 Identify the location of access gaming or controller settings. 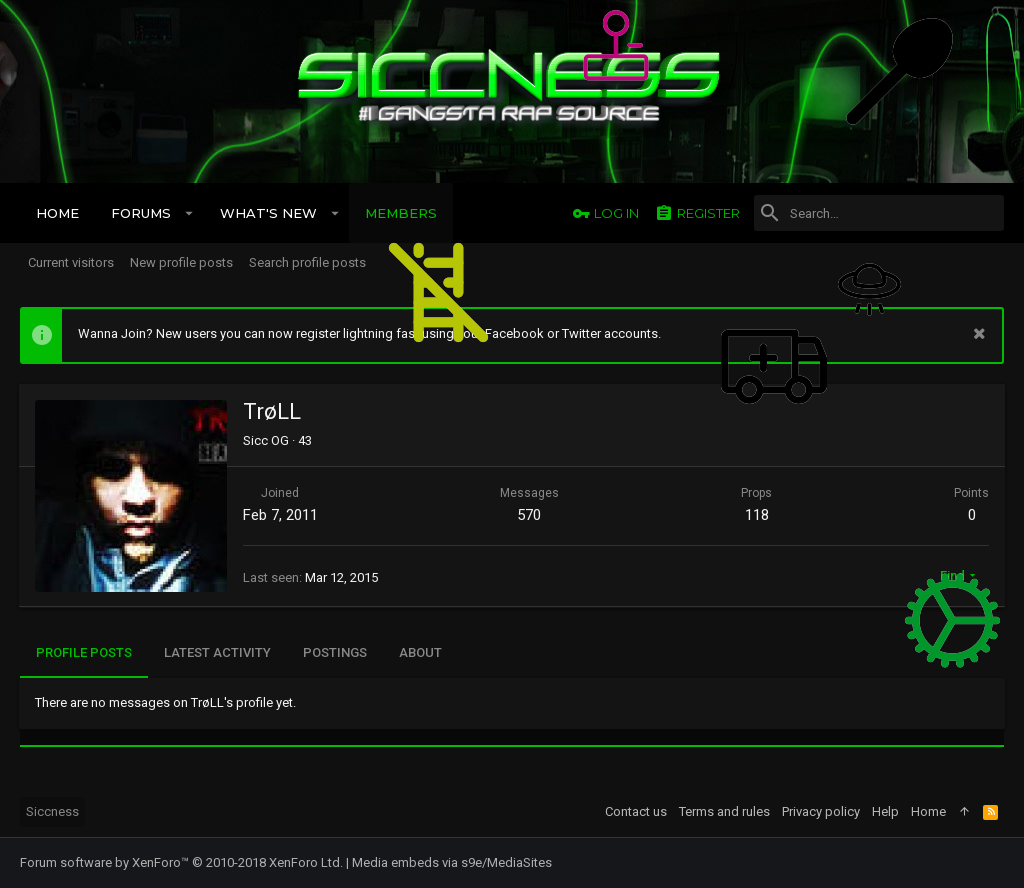
(616, 48).